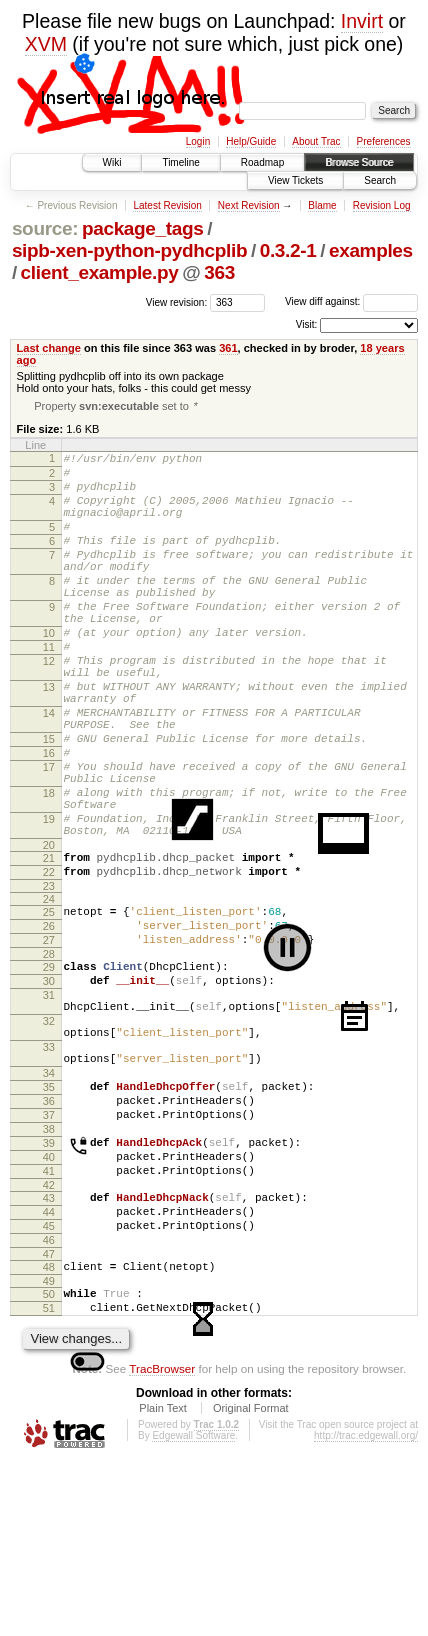  Describe the element at coordinates (354, 1017) in the screenshot. I see `view event details or notes` at that location.